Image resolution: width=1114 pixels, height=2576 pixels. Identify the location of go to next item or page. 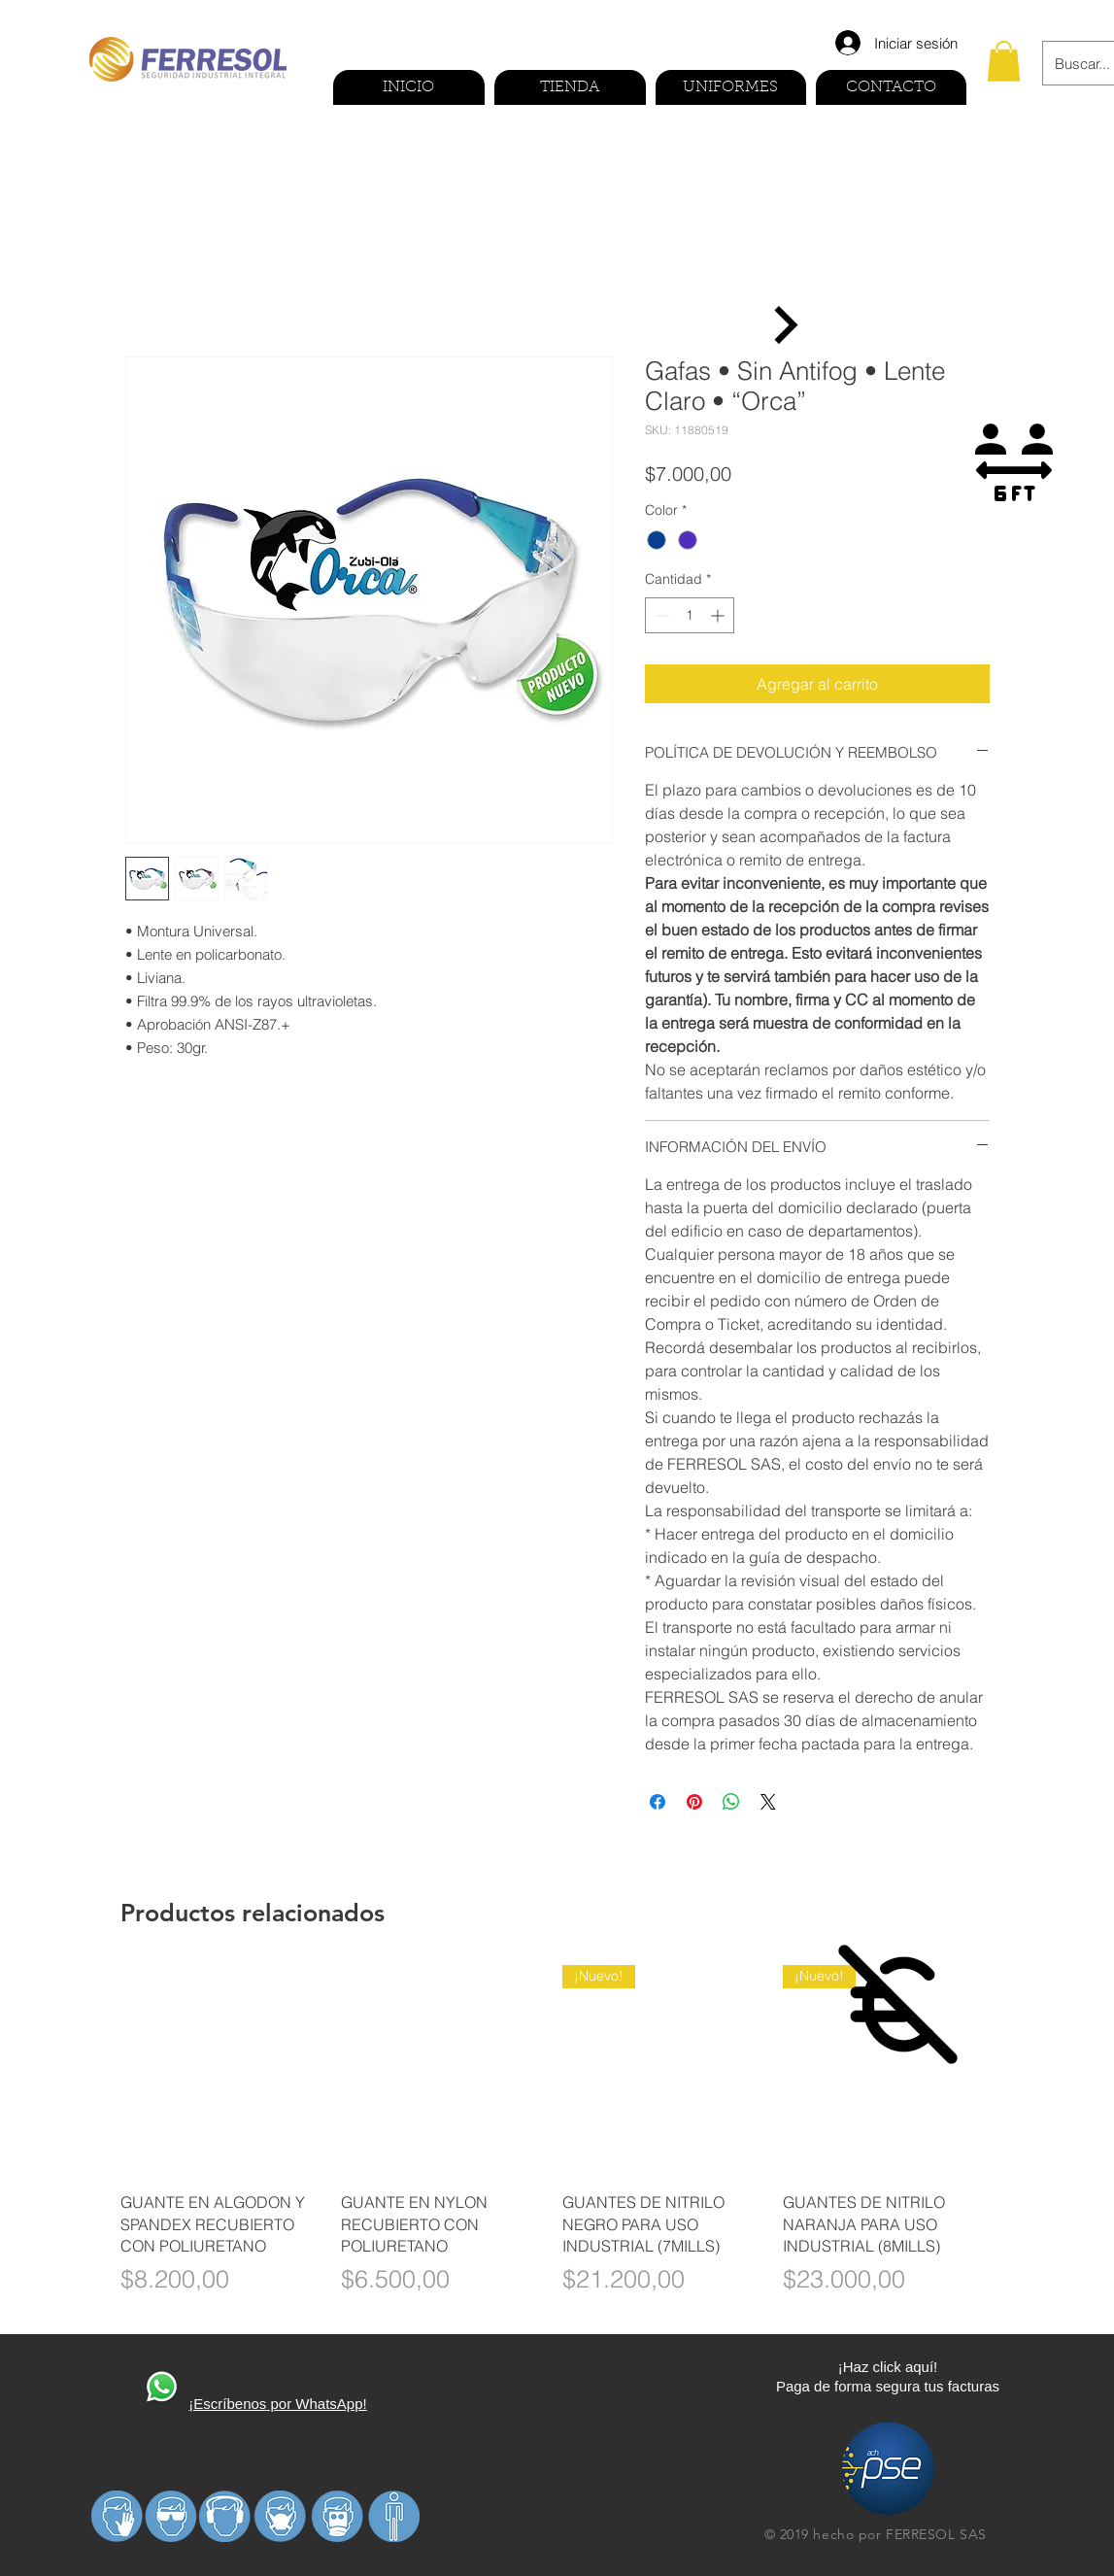
(785, 324).